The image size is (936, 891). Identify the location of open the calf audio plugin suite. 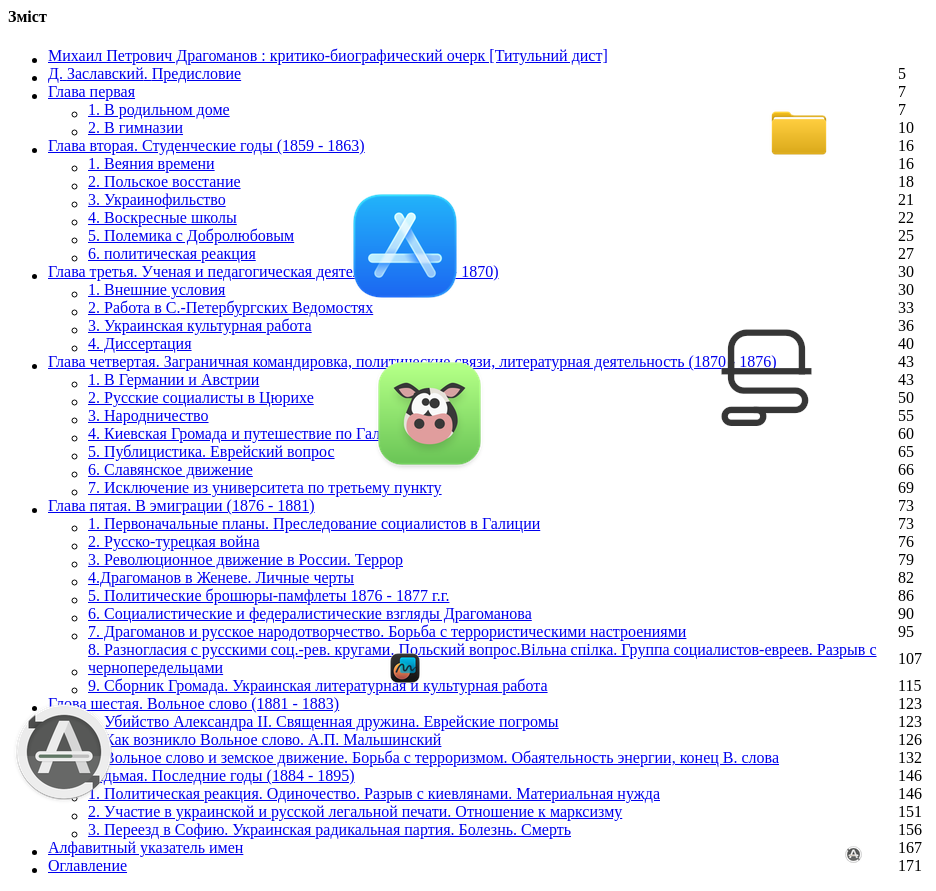
(429, 413).